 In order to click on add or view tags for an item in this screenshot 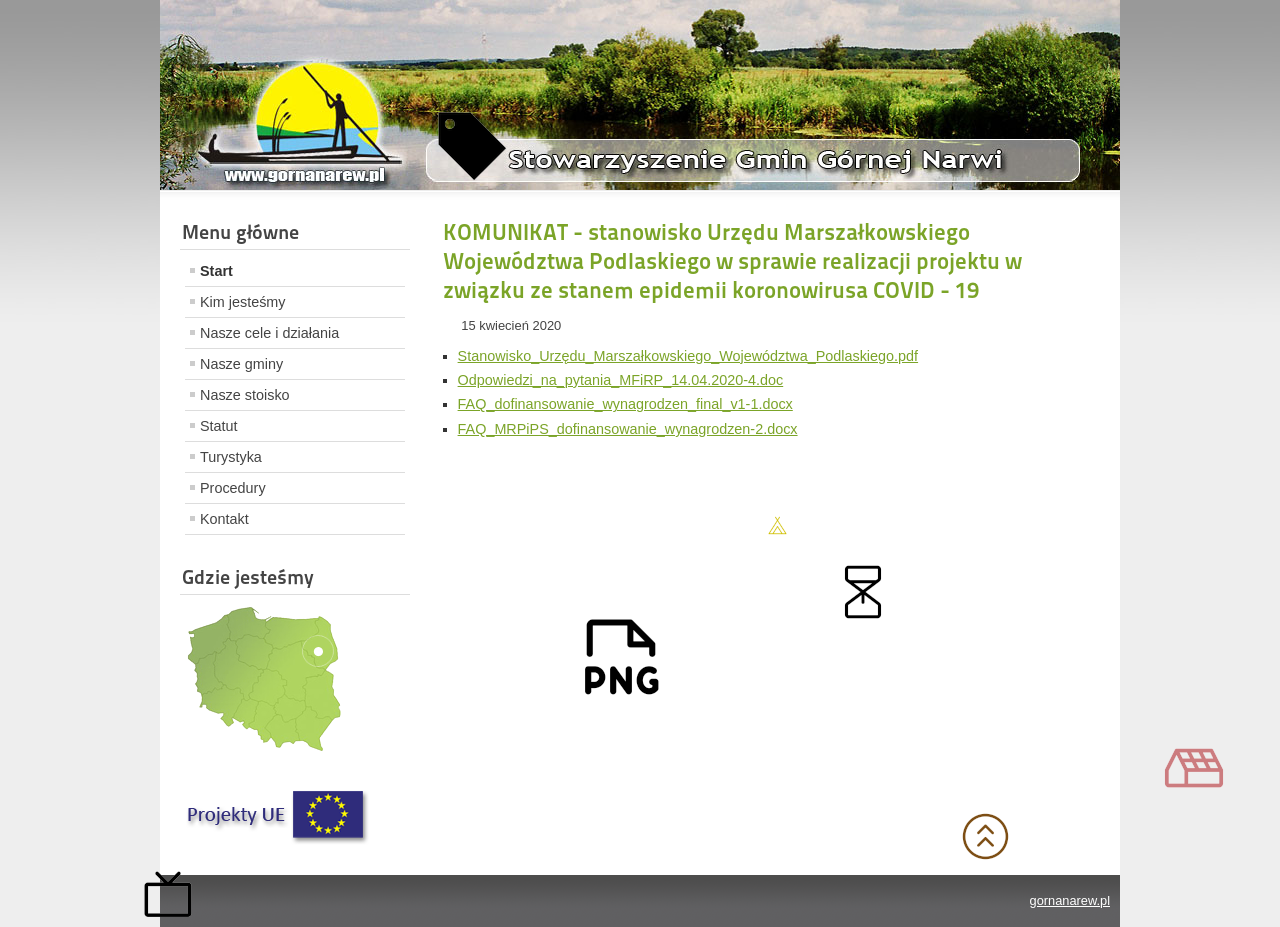, I will do `click(471, 145)`.